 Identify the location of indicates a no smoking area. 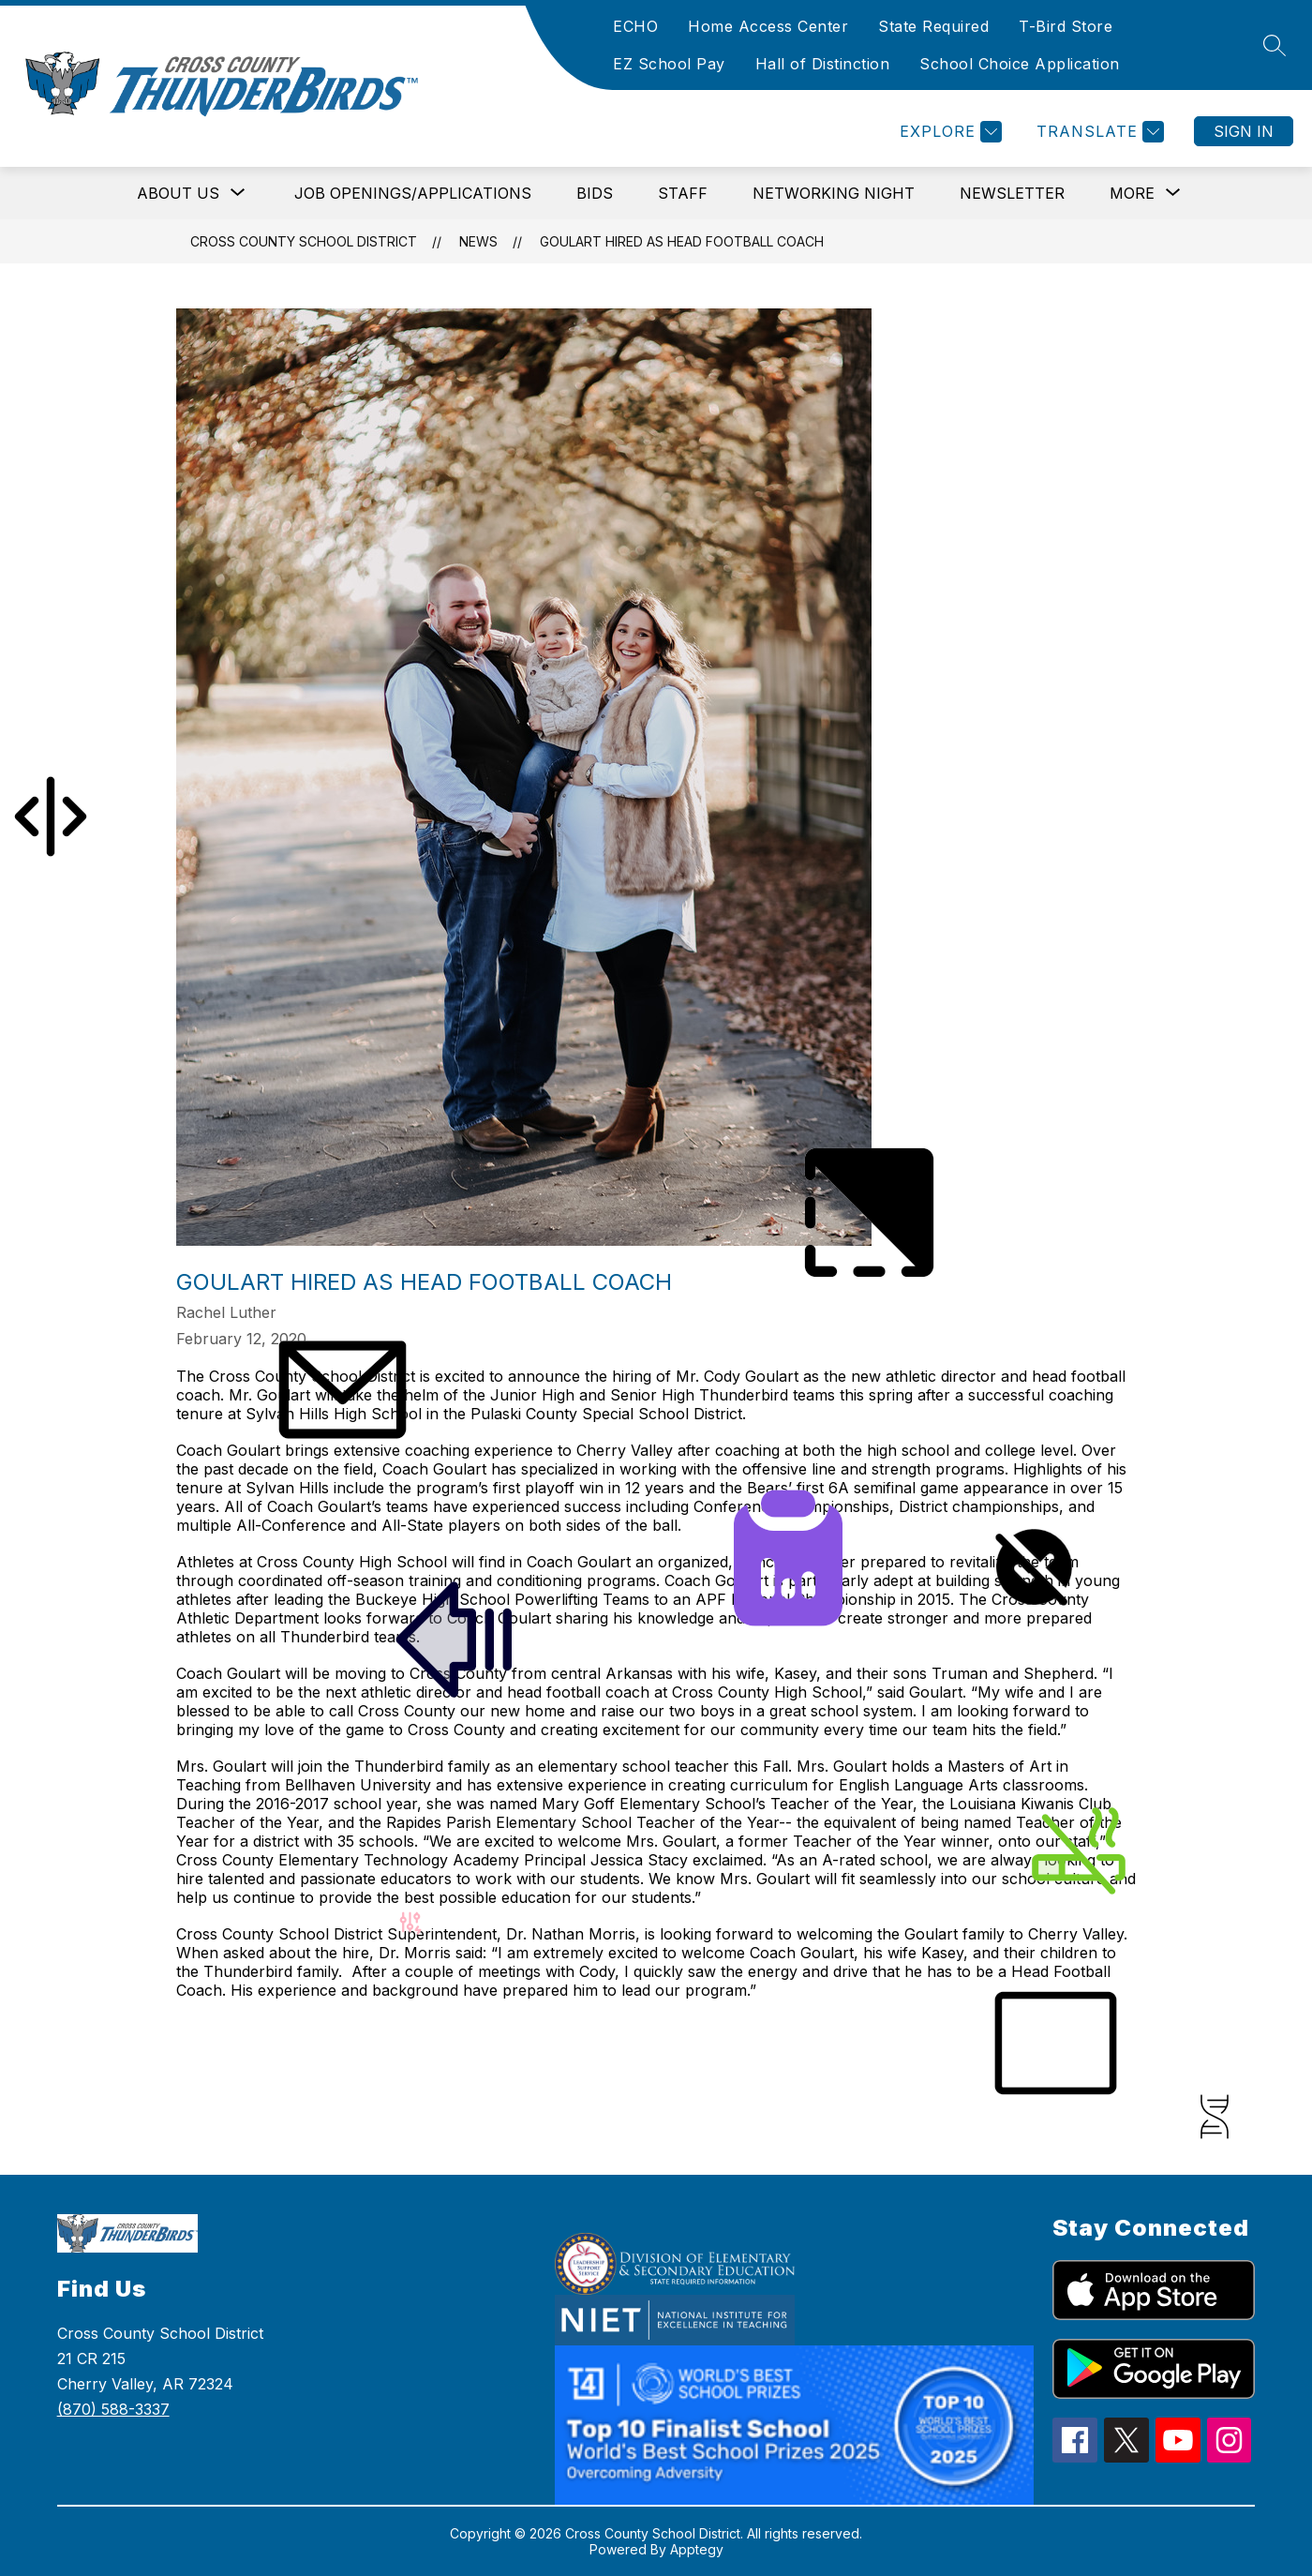
(1079, 1854).